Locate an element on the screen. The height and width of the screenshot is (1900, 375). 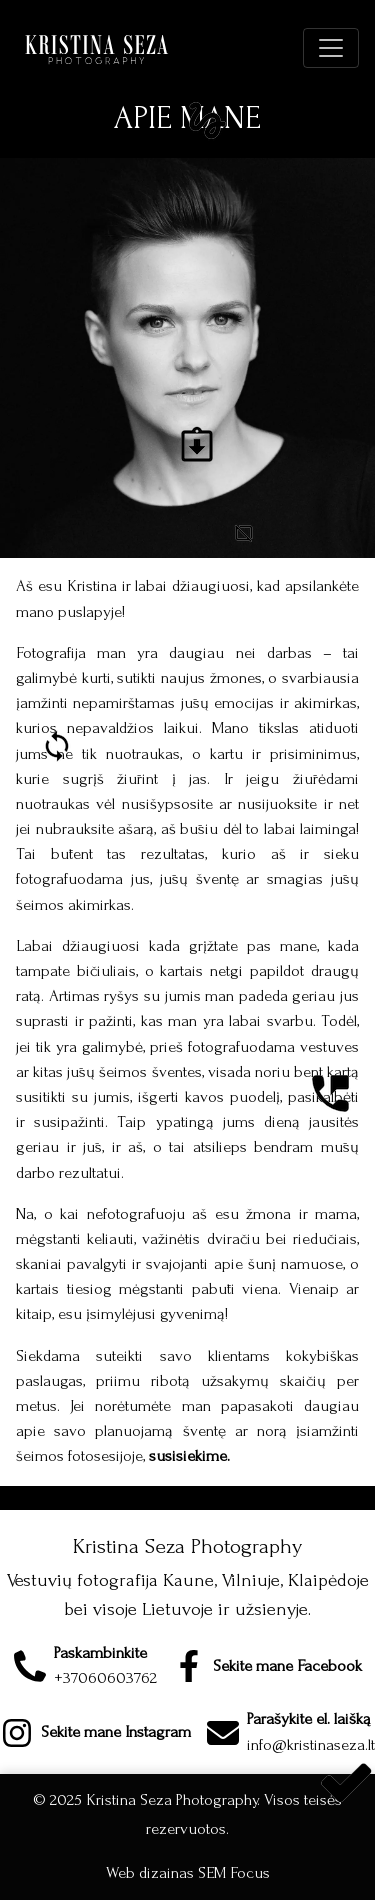
enable repeat or loop playback is located at coordinates (57, 746).